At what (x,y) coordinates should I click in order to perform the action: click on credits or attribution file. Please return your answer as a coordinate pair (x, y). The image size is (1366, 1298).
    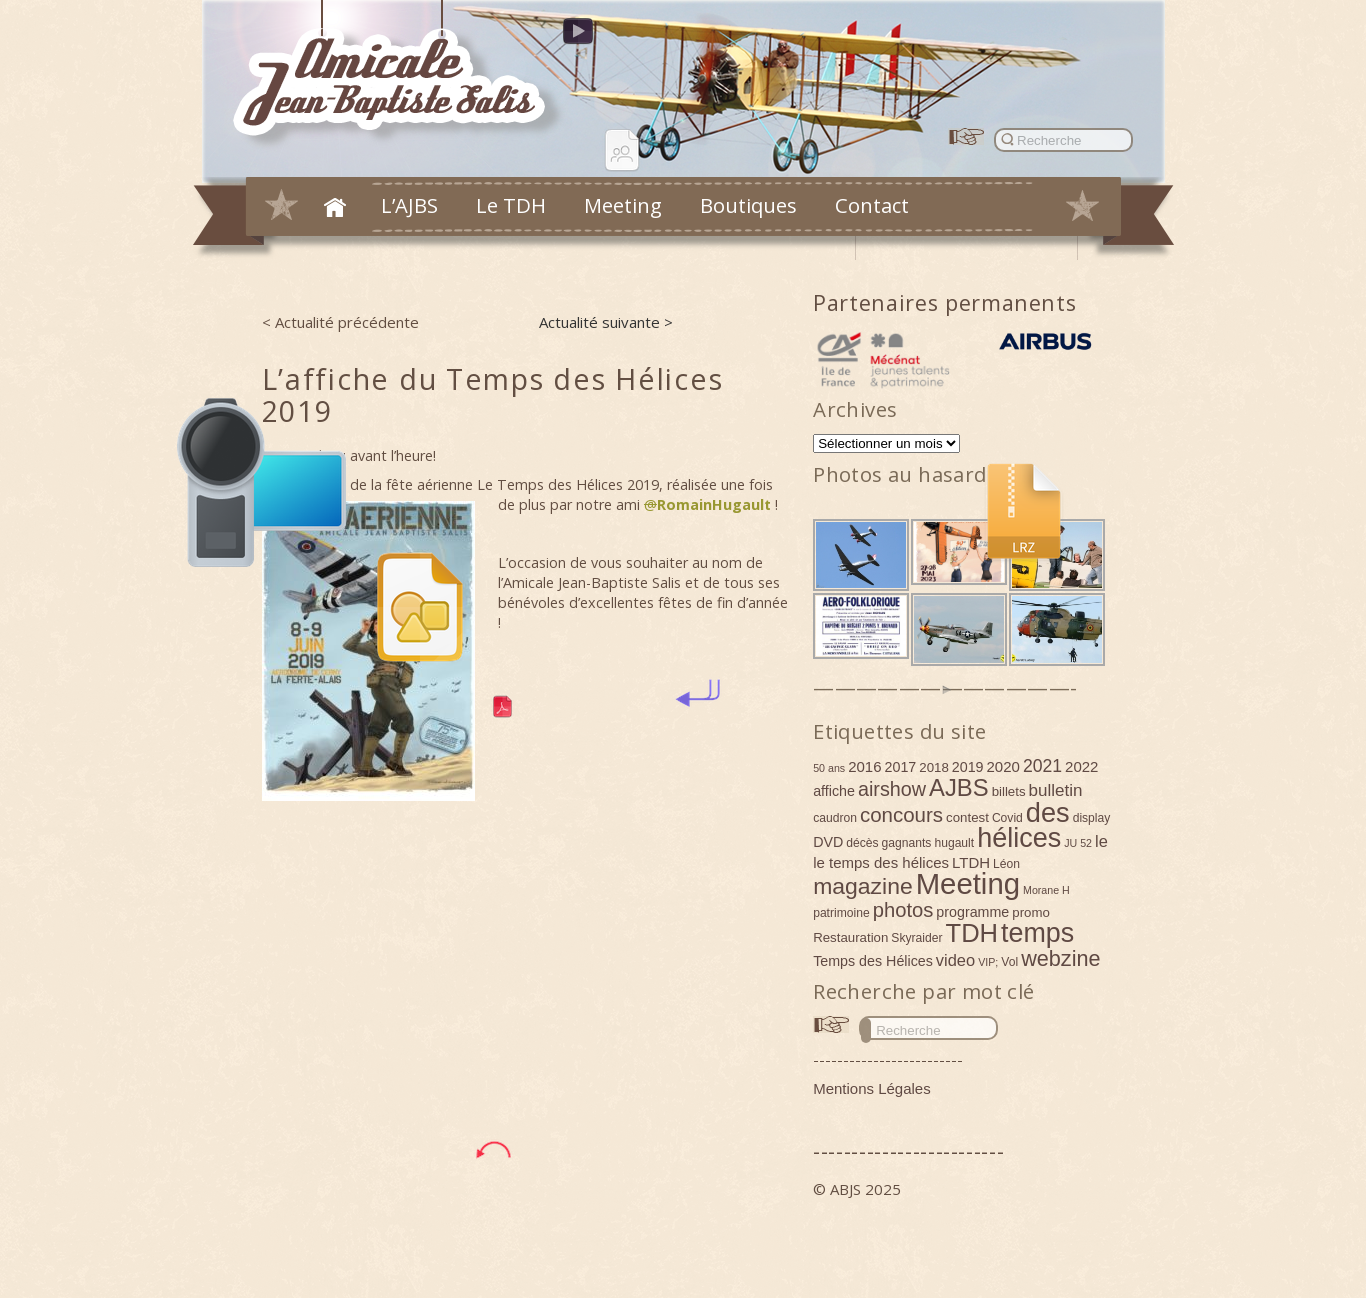
    Looking at the image, I should click on (622, 150).